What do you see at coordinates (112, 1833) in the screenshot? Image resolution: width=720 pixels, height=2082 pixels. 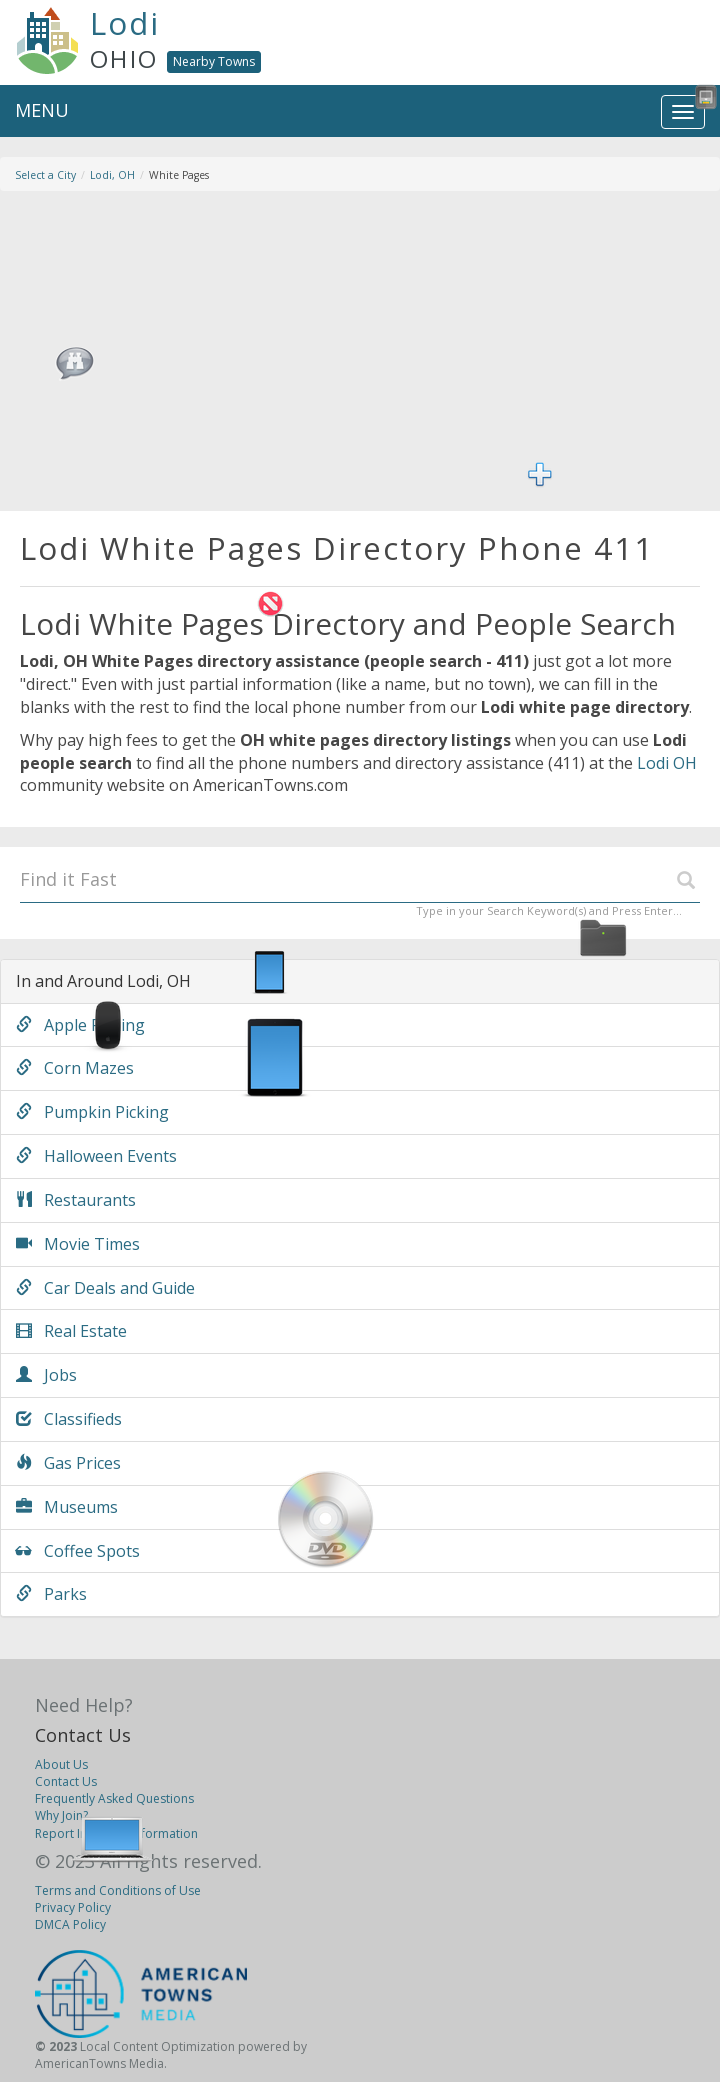 I see `indicates this macbook air in system preferences` at bounding box center [112, 1833].